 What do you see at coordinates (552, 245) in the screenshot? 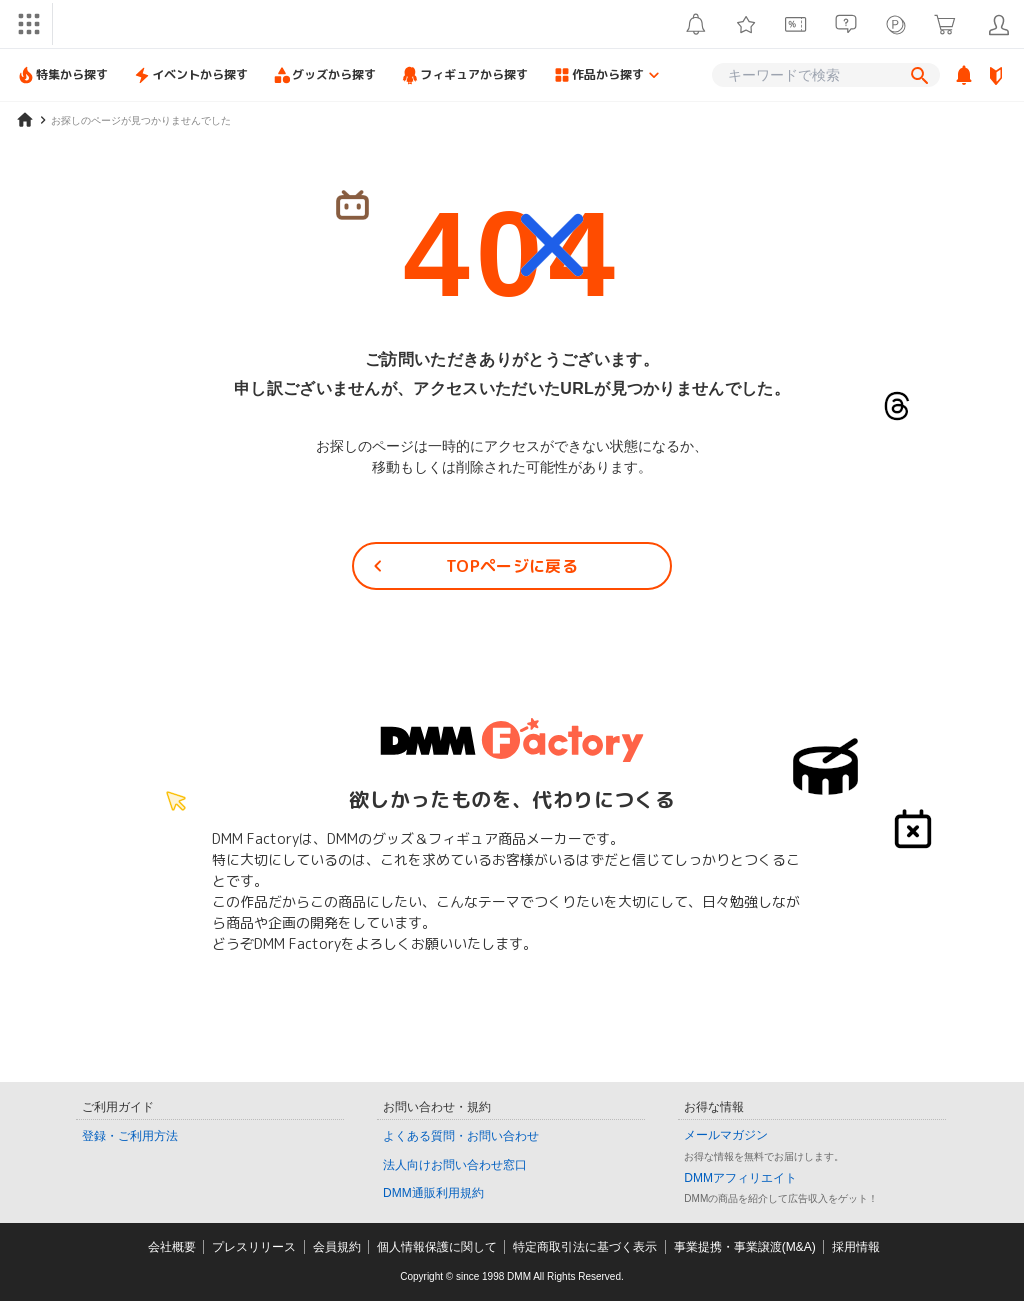
I see `close the current window or dialog` at bounding box center [552, 245].